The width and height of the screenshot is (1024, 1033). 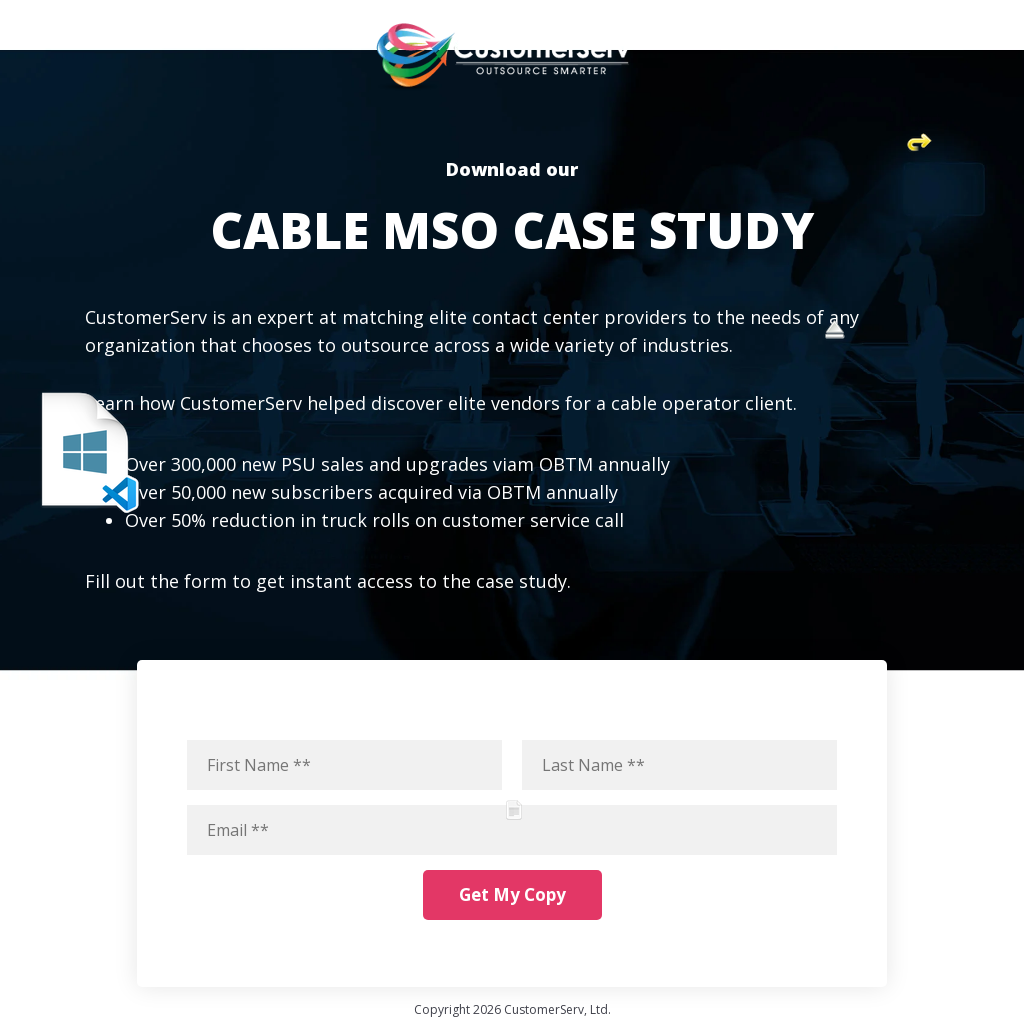 What do you see at coordinates (919, 141) in the screenshot?
I see `redo last undone action` at bounding box center [919, 141].